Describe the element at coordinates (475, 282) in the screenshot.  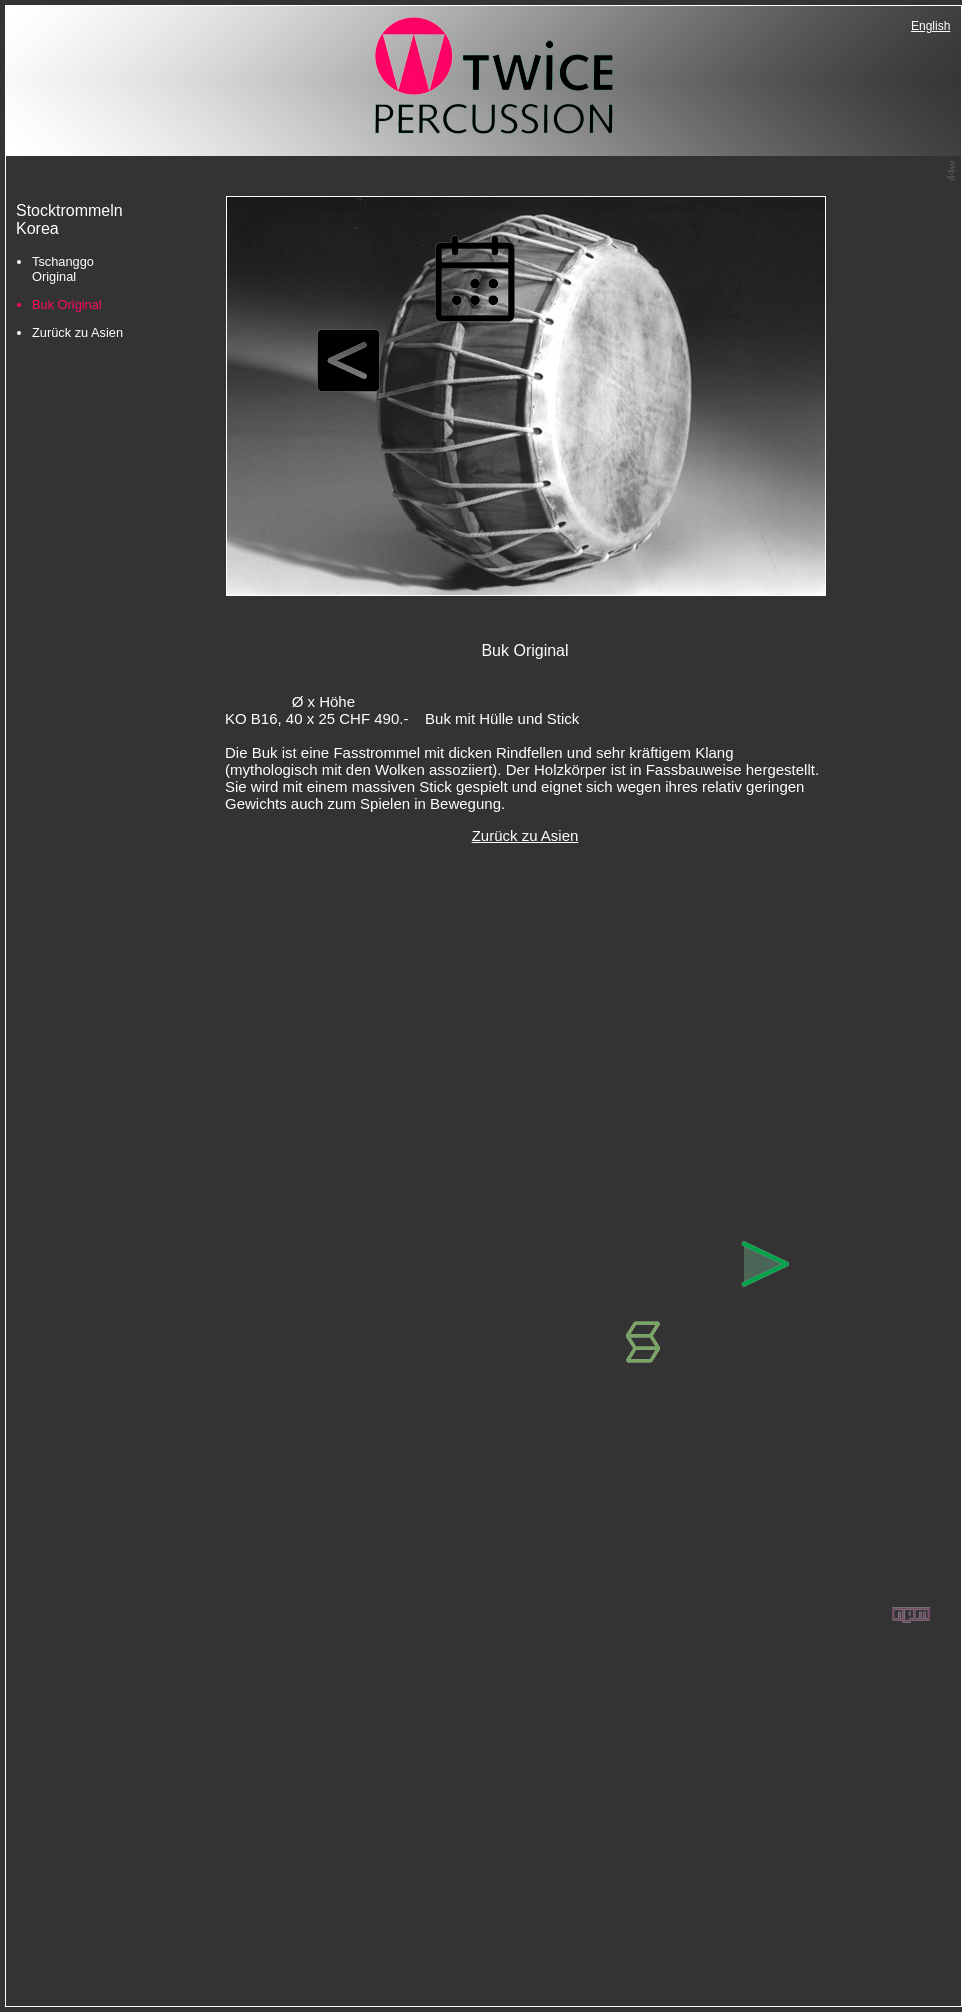
I see `view calendar or scheduled events` at that location.